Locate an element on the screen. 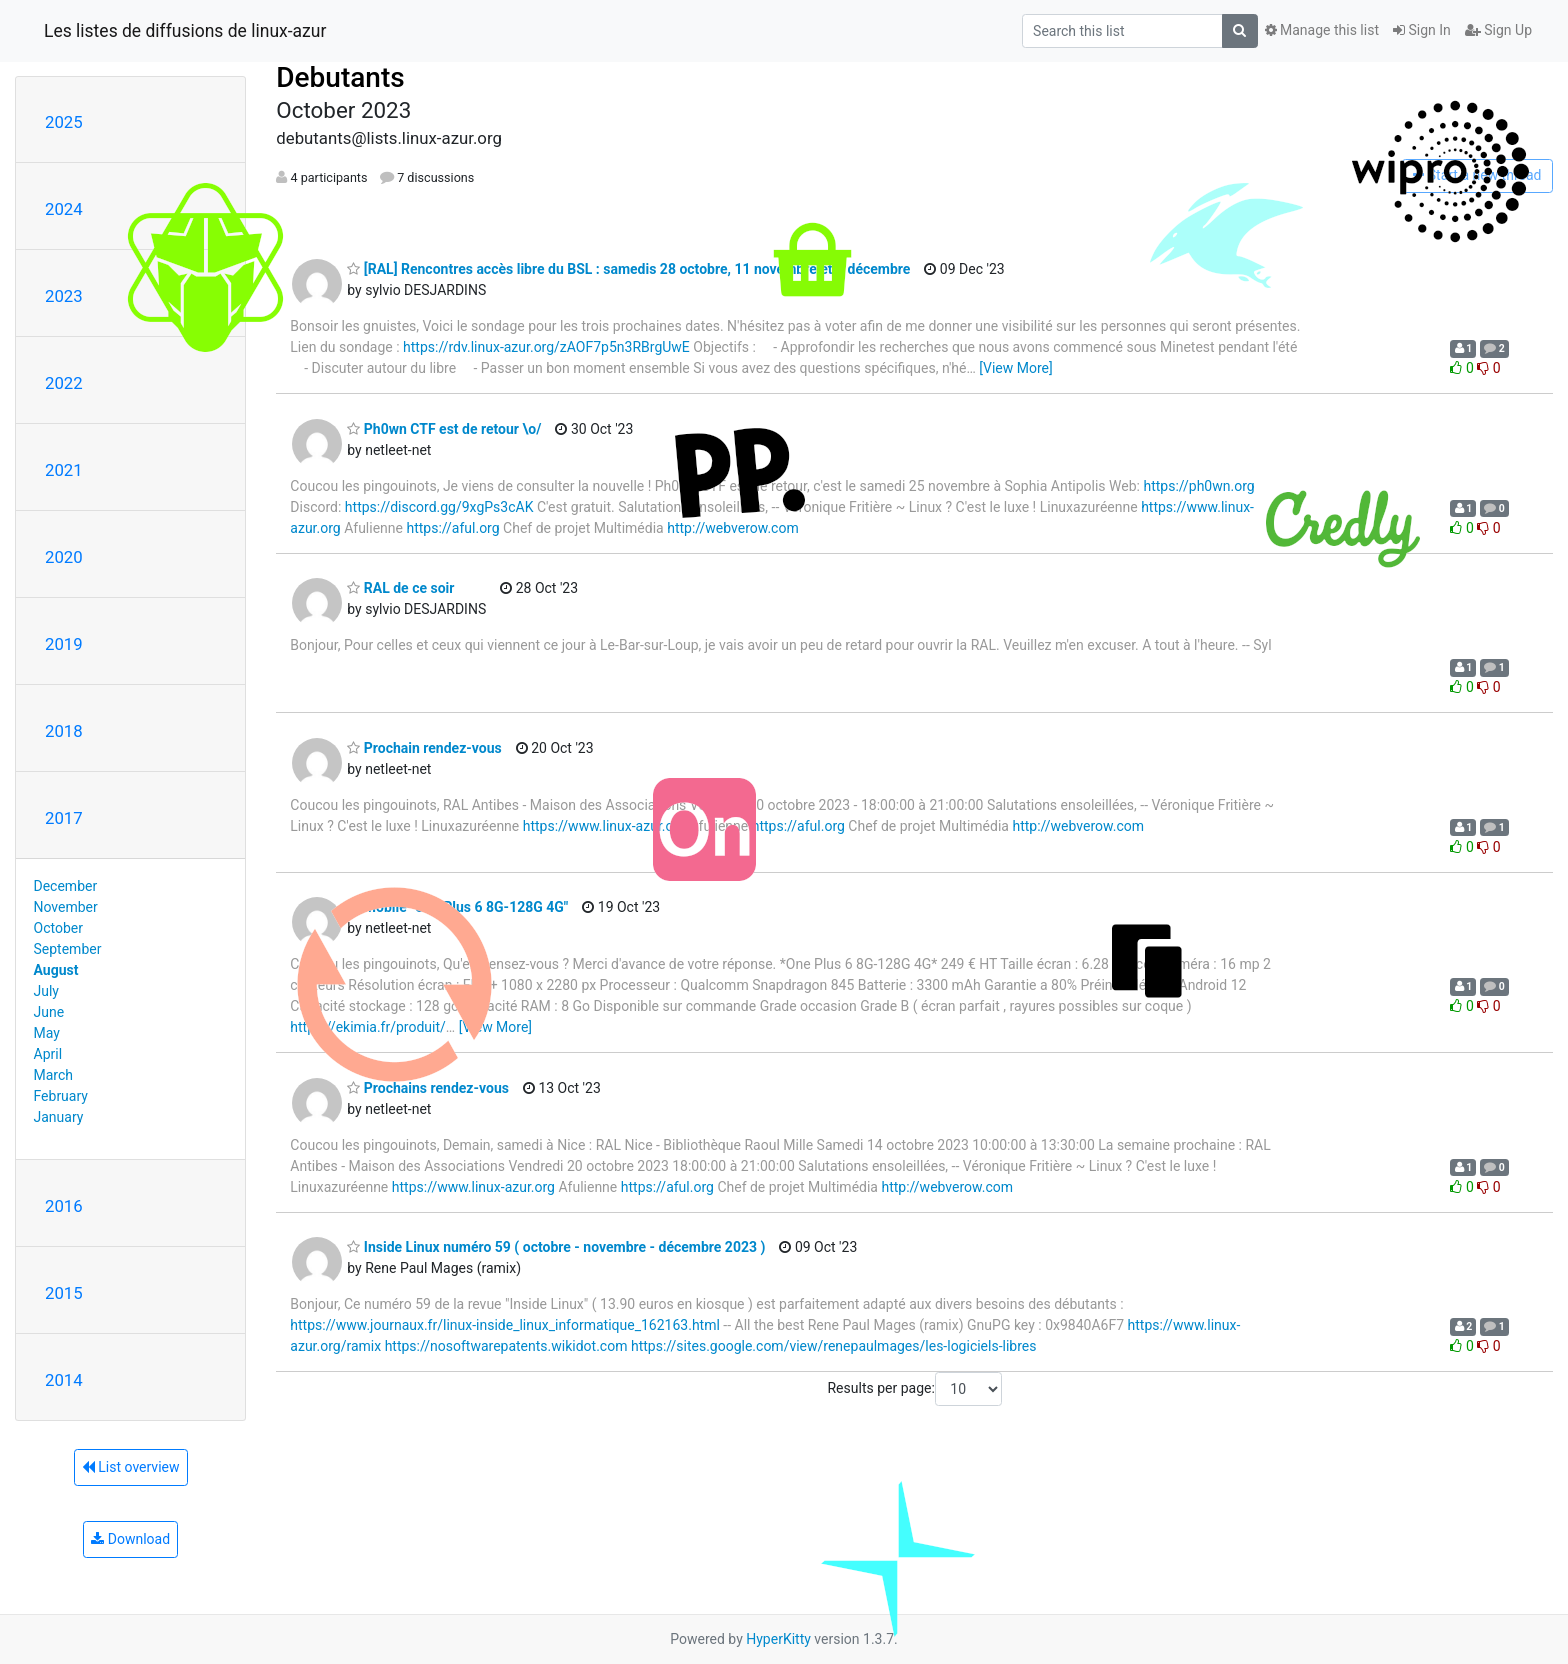  paddy power logo - link to betting and gaming services is located at coordinates (740, 473).